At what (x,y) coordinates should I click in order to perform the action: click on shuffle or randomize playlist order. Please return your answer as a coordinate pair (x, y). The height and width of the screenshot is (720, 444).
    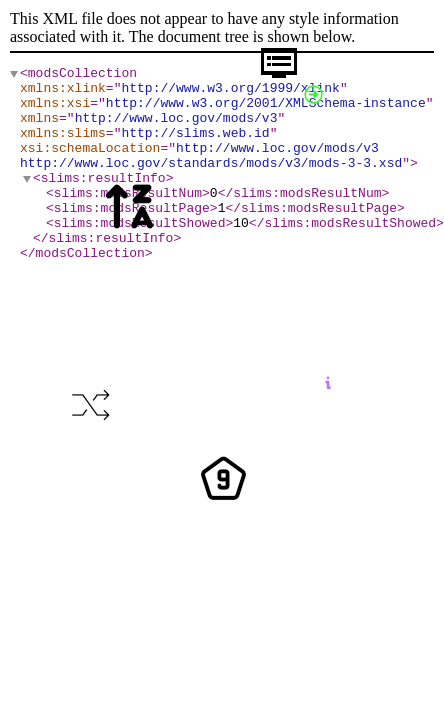
    Looking at the image, I should click on (90, 405).